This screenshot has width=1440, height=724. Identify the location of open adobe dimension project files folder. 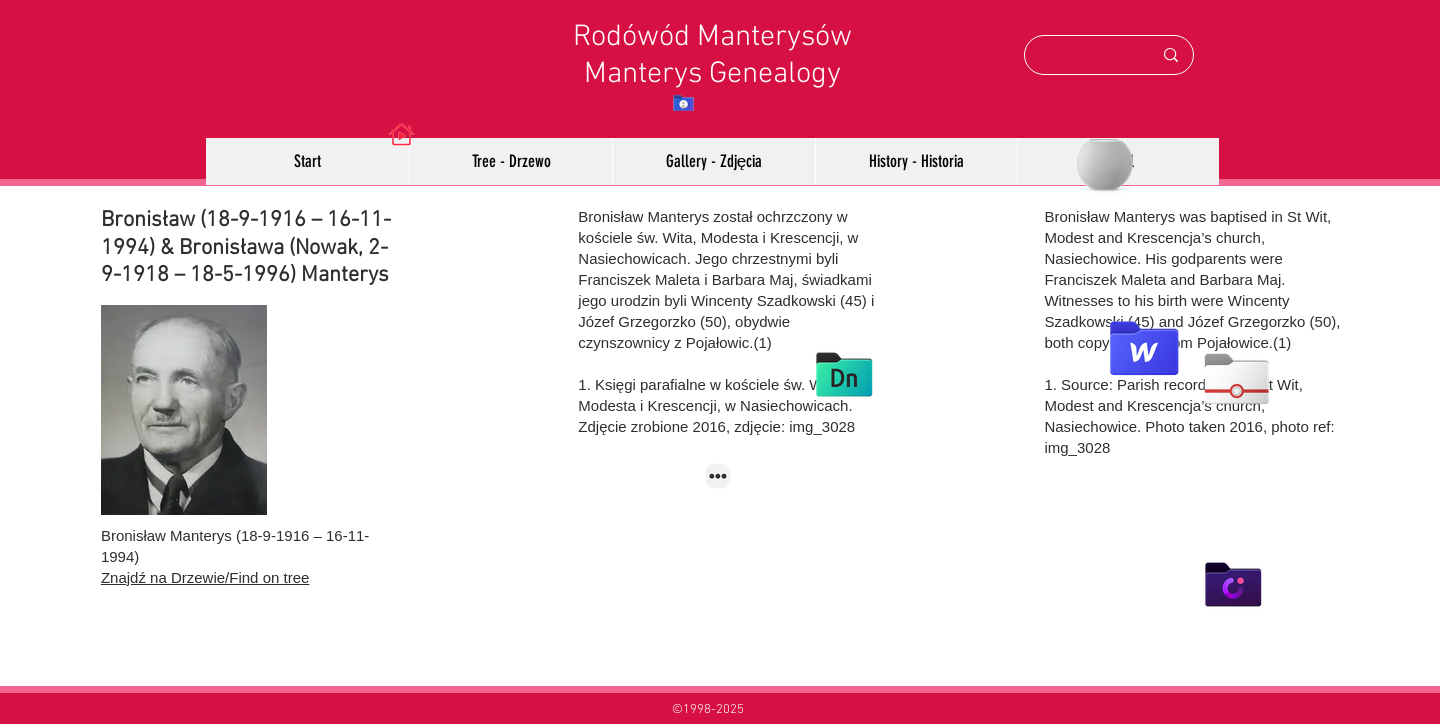
(844, 376).